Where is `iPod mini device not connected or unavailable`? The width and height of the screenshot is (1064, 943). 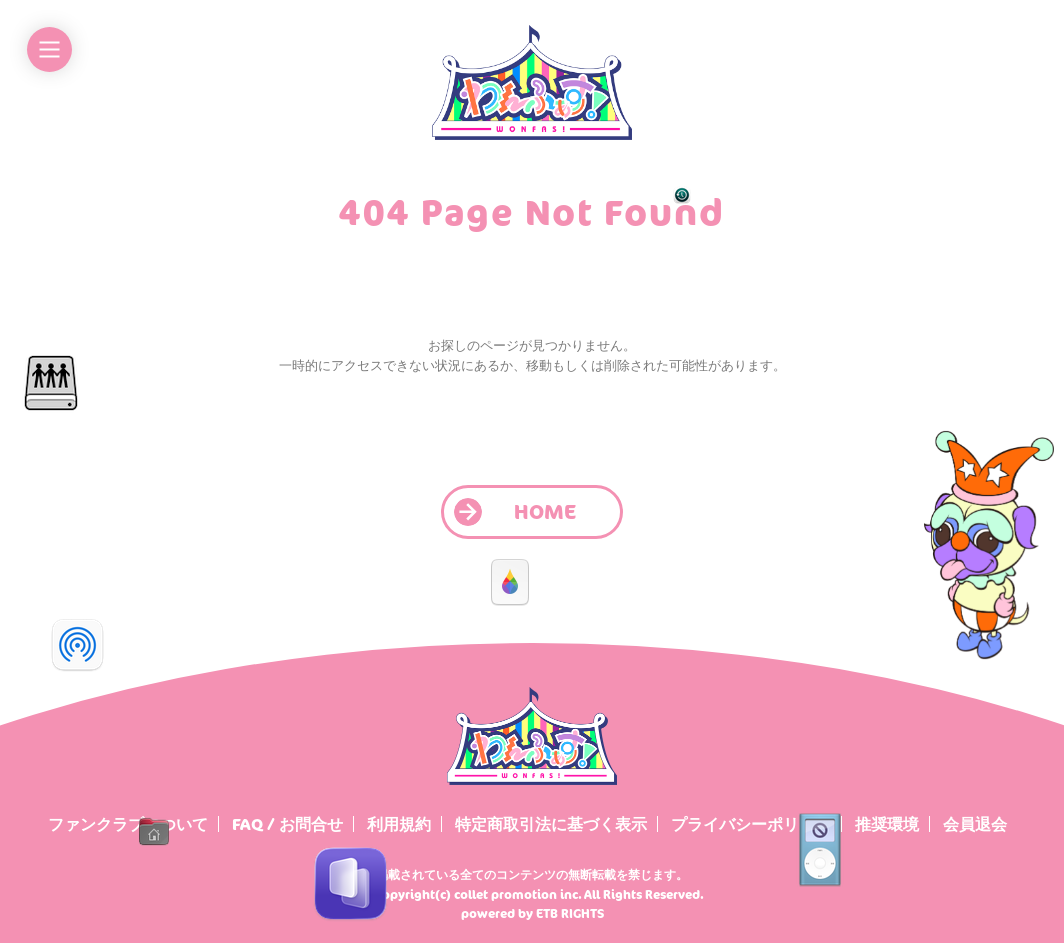
iPod mini device not connected or unavailable is located at coordinates (820, 850).